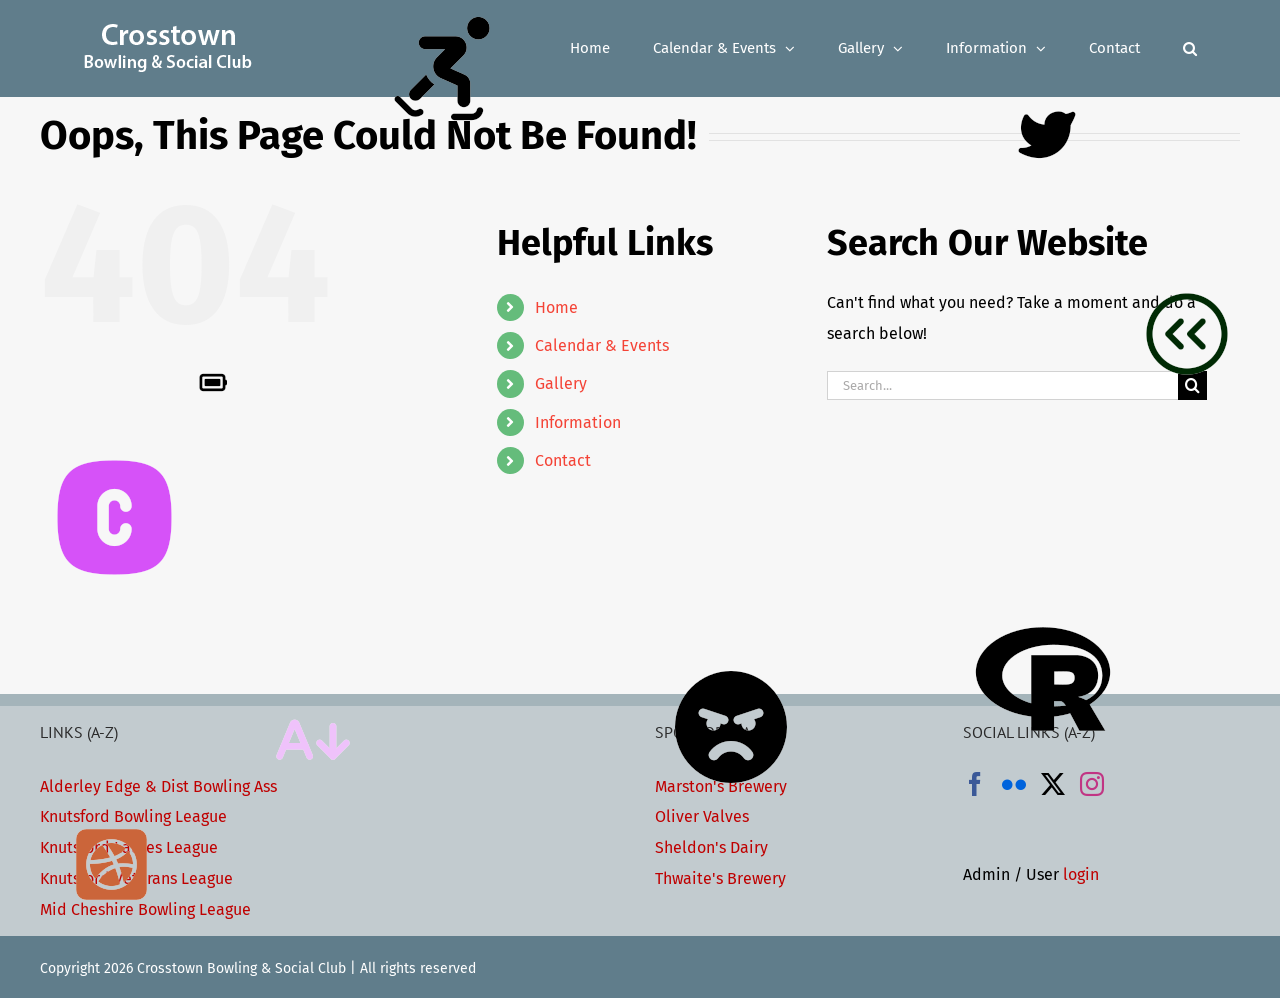 This screenshot has height=998, width=1280. What do you see at coordinates (111, 864) in the screenshot?
I see `link to dribbble profile` at bounding box center [111, 864].